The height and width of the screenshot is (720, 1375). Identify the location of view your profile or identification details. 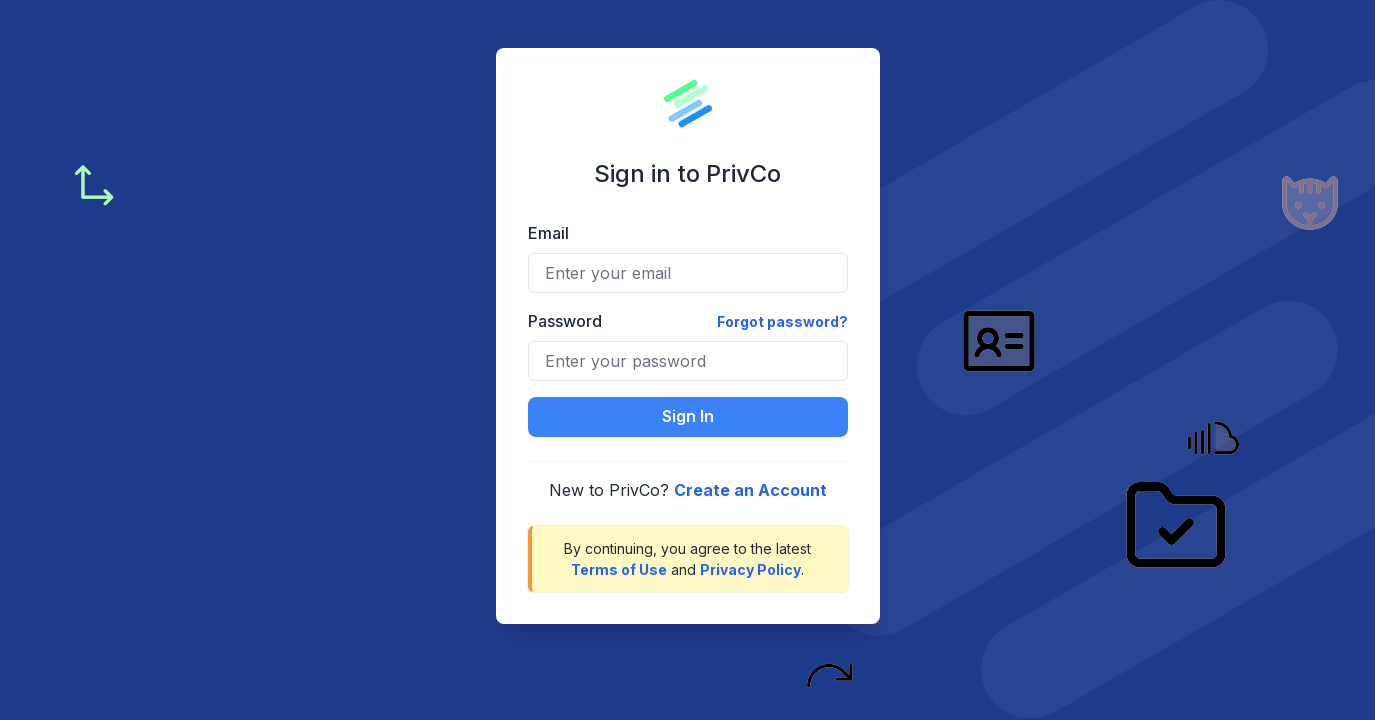
(999, 341).